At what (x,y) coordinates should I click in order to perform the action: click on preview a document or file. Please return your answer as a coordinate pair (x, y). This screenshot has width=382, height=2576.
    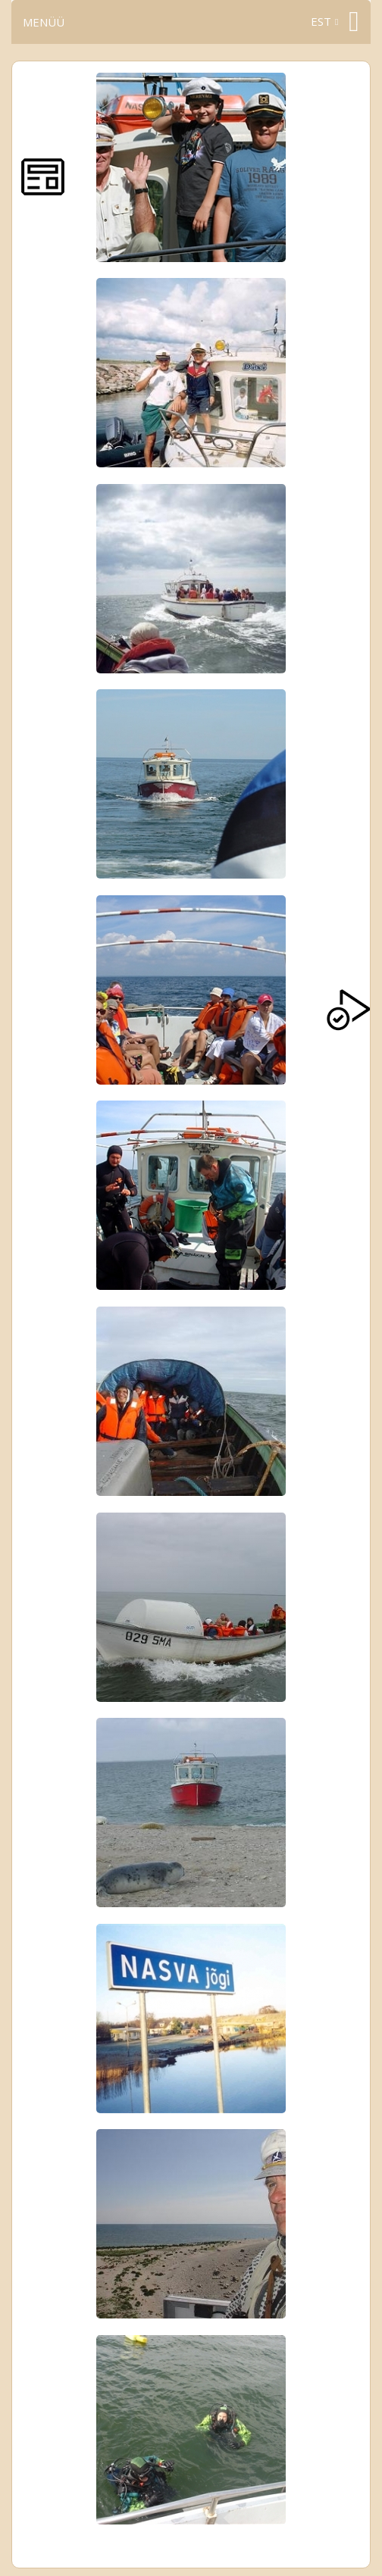
    Looking at the image, I should click on (42, 176).